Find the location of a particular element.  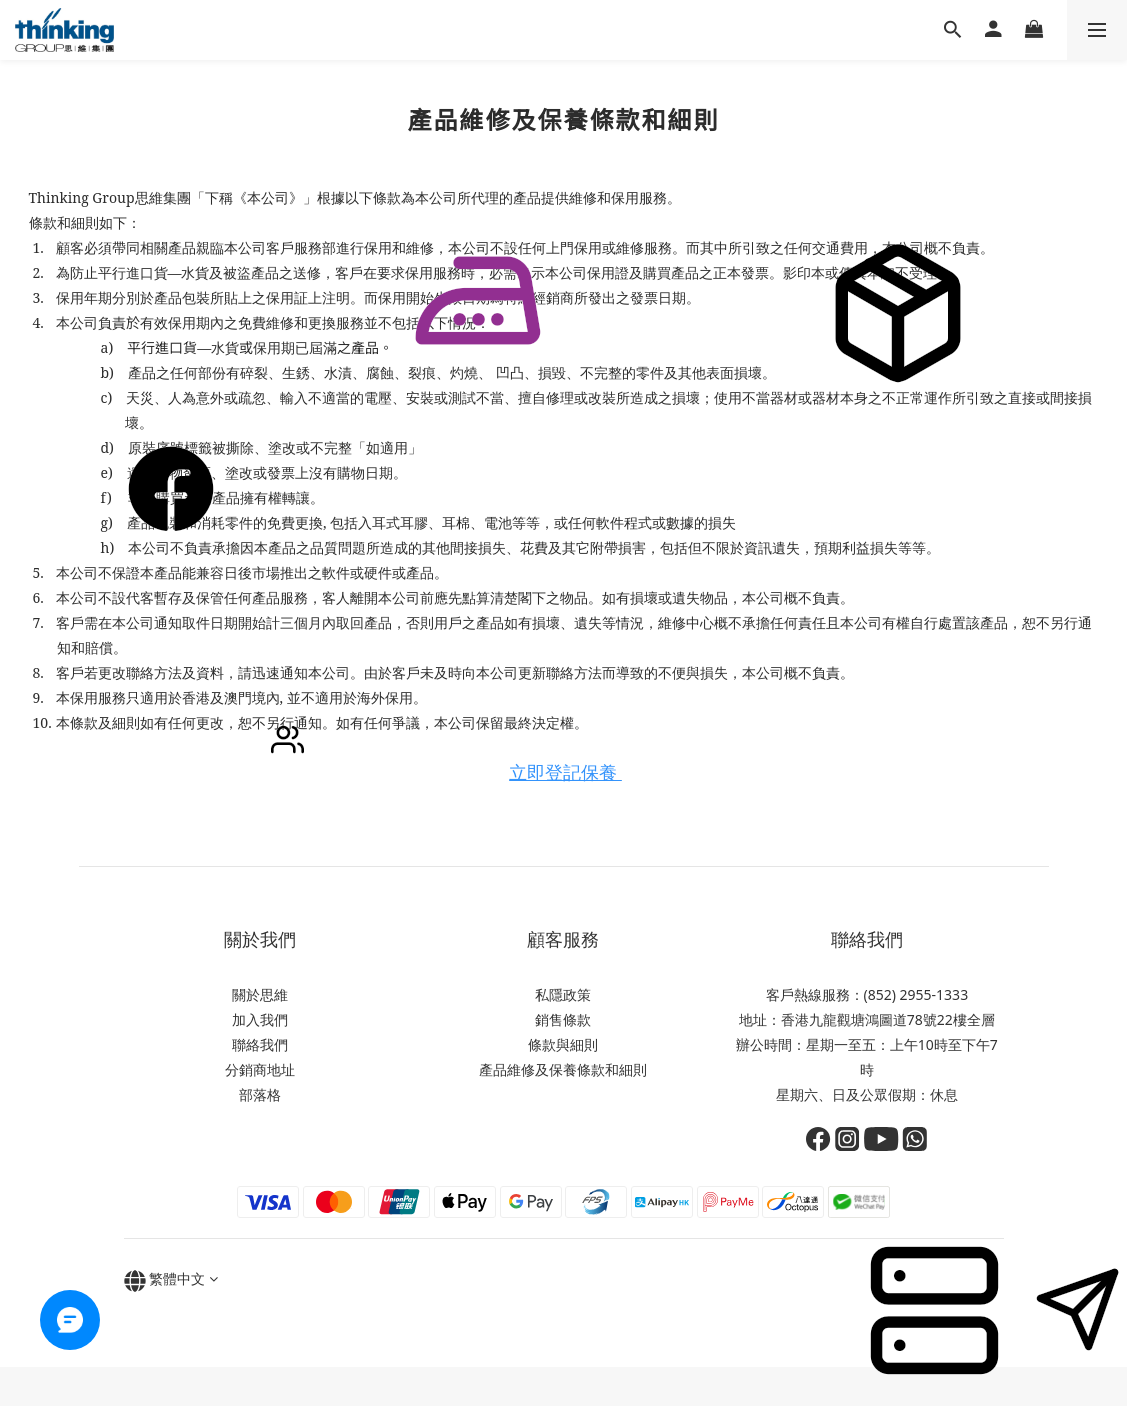

access server settings or status is located at coordinates (934, 1310).